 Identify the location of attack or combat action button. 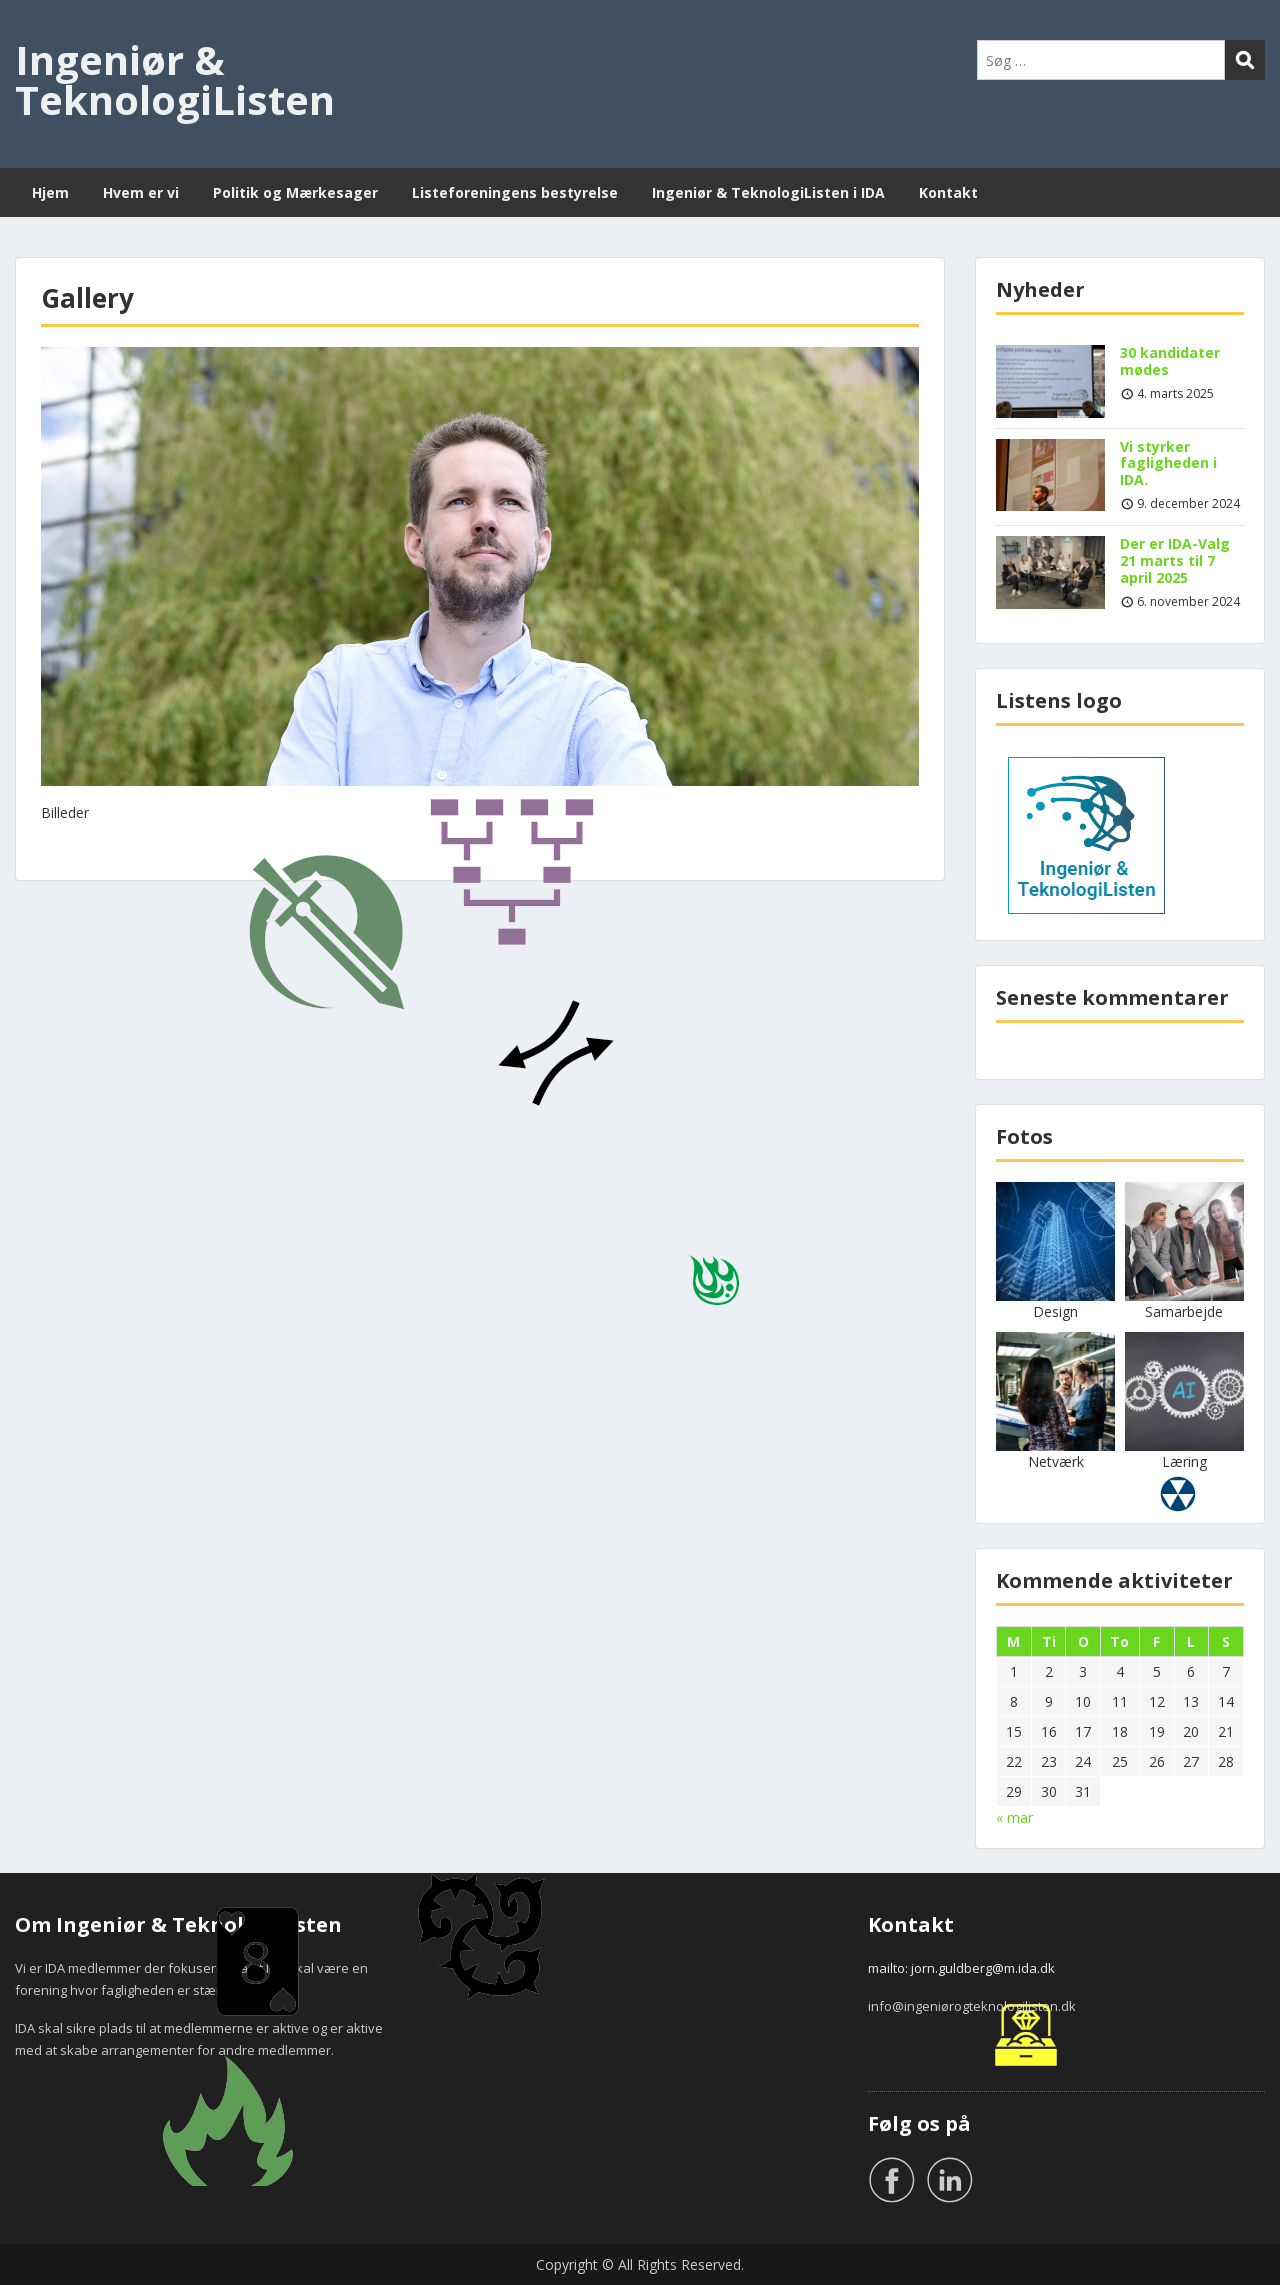
(326, 932).